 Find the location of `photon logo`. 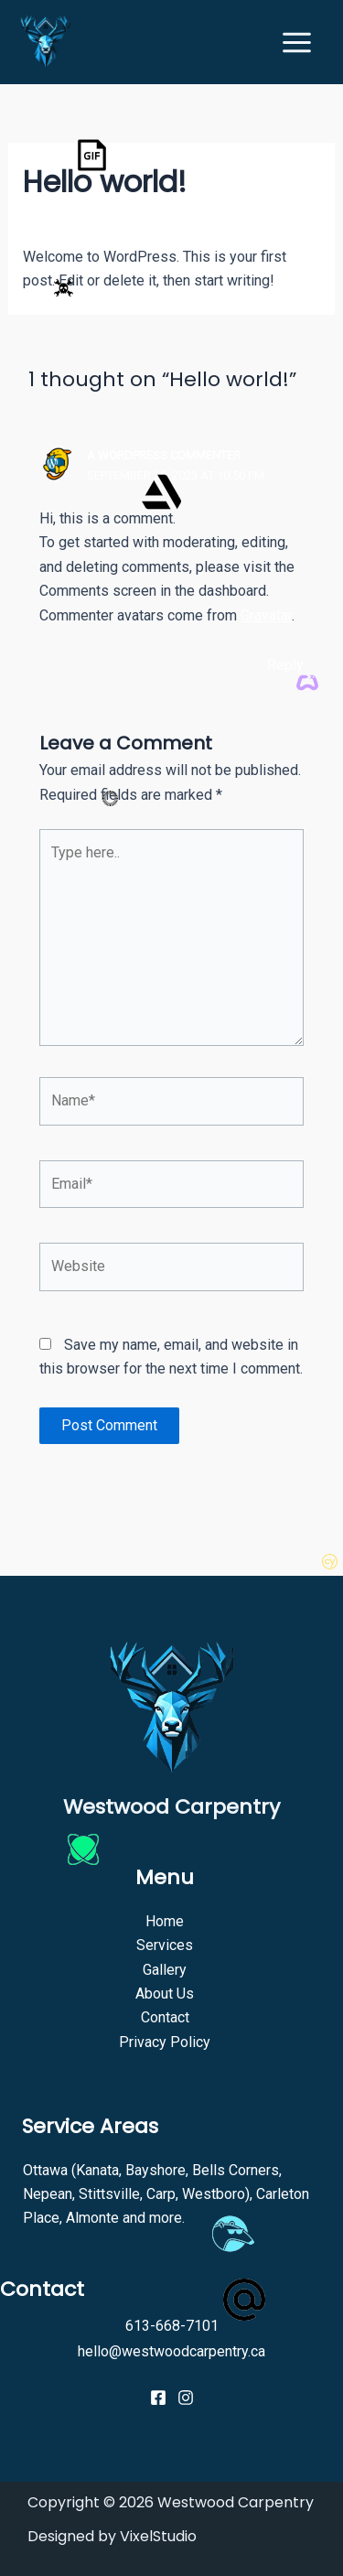

photon logo is located at coordinates (110, 798).